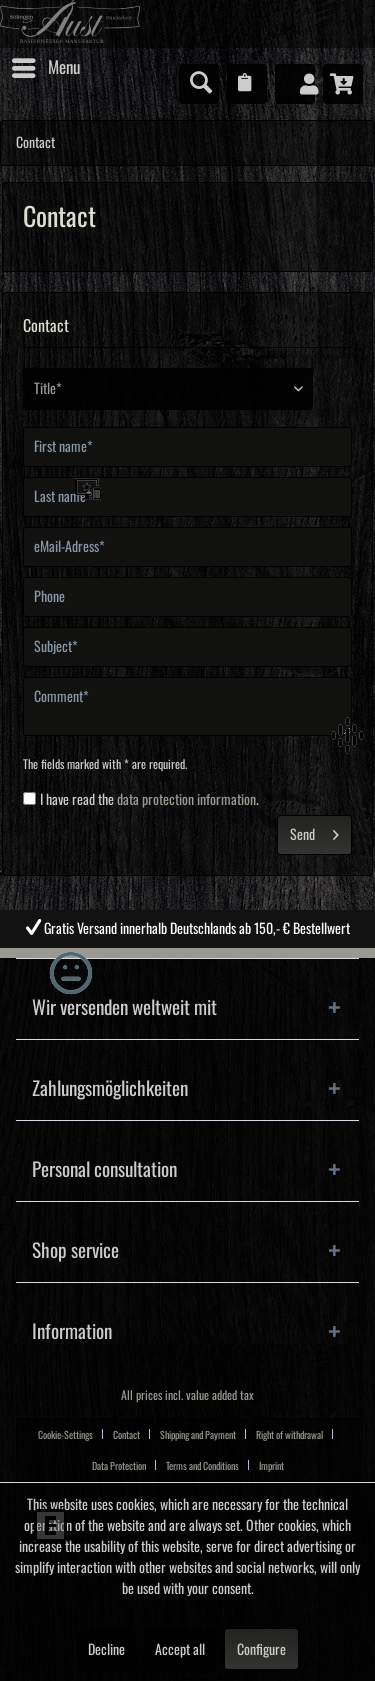 This screenshot has width=375, height=1681. Describe the element at coordinates (71, 973) in the screenshot. I see `rate your experience as neutral` at that location.